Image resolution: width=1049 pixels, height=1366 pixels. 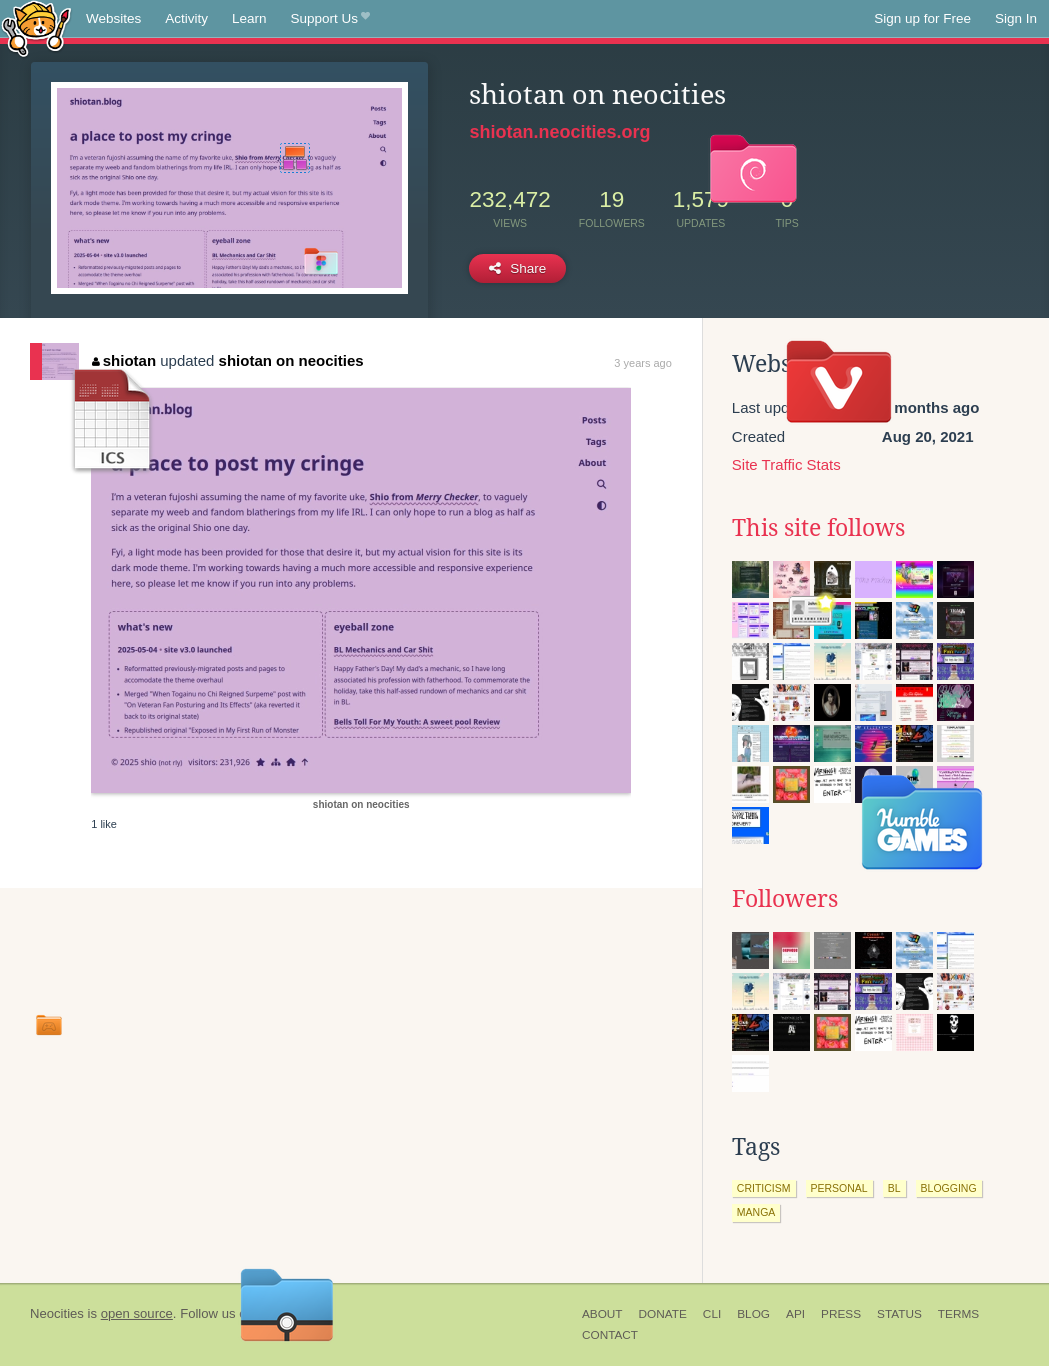 What do you see at coordinates (921, 825) in the screenshot?
I see `open humble games folder` at bounding box center [921, 825].